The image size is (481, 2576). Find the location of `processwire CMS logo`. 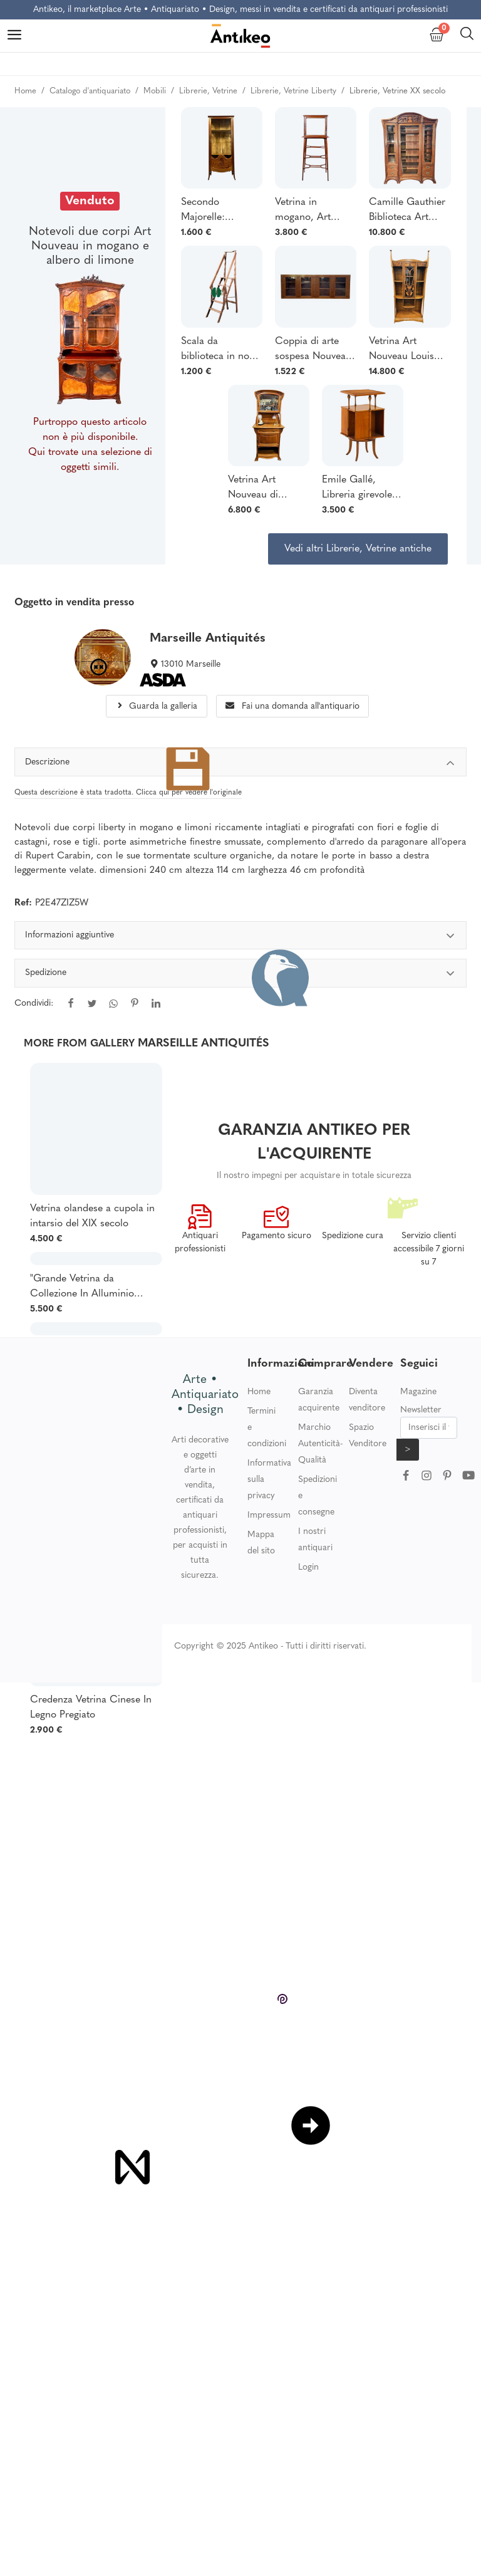

processwire CMS logo is located at coordinates (282, 1999).